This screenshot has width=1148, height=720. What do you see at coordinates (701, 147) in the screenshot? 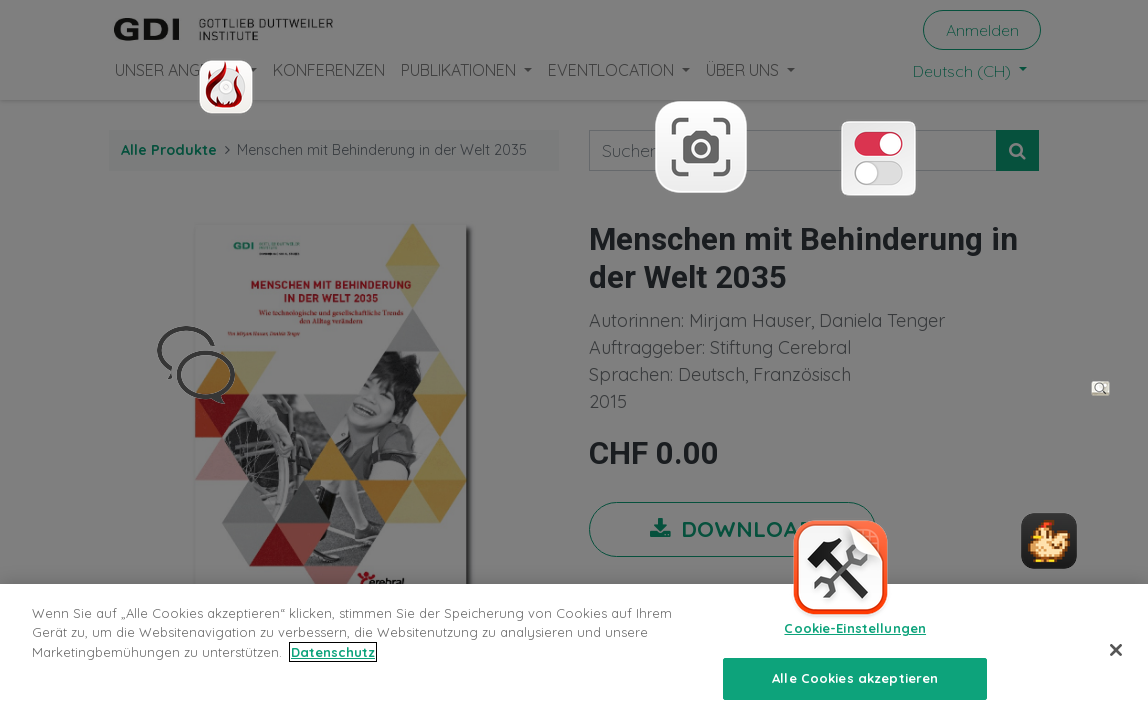
I see `open the screenshot capture tool` at bounding box center [701, 147].